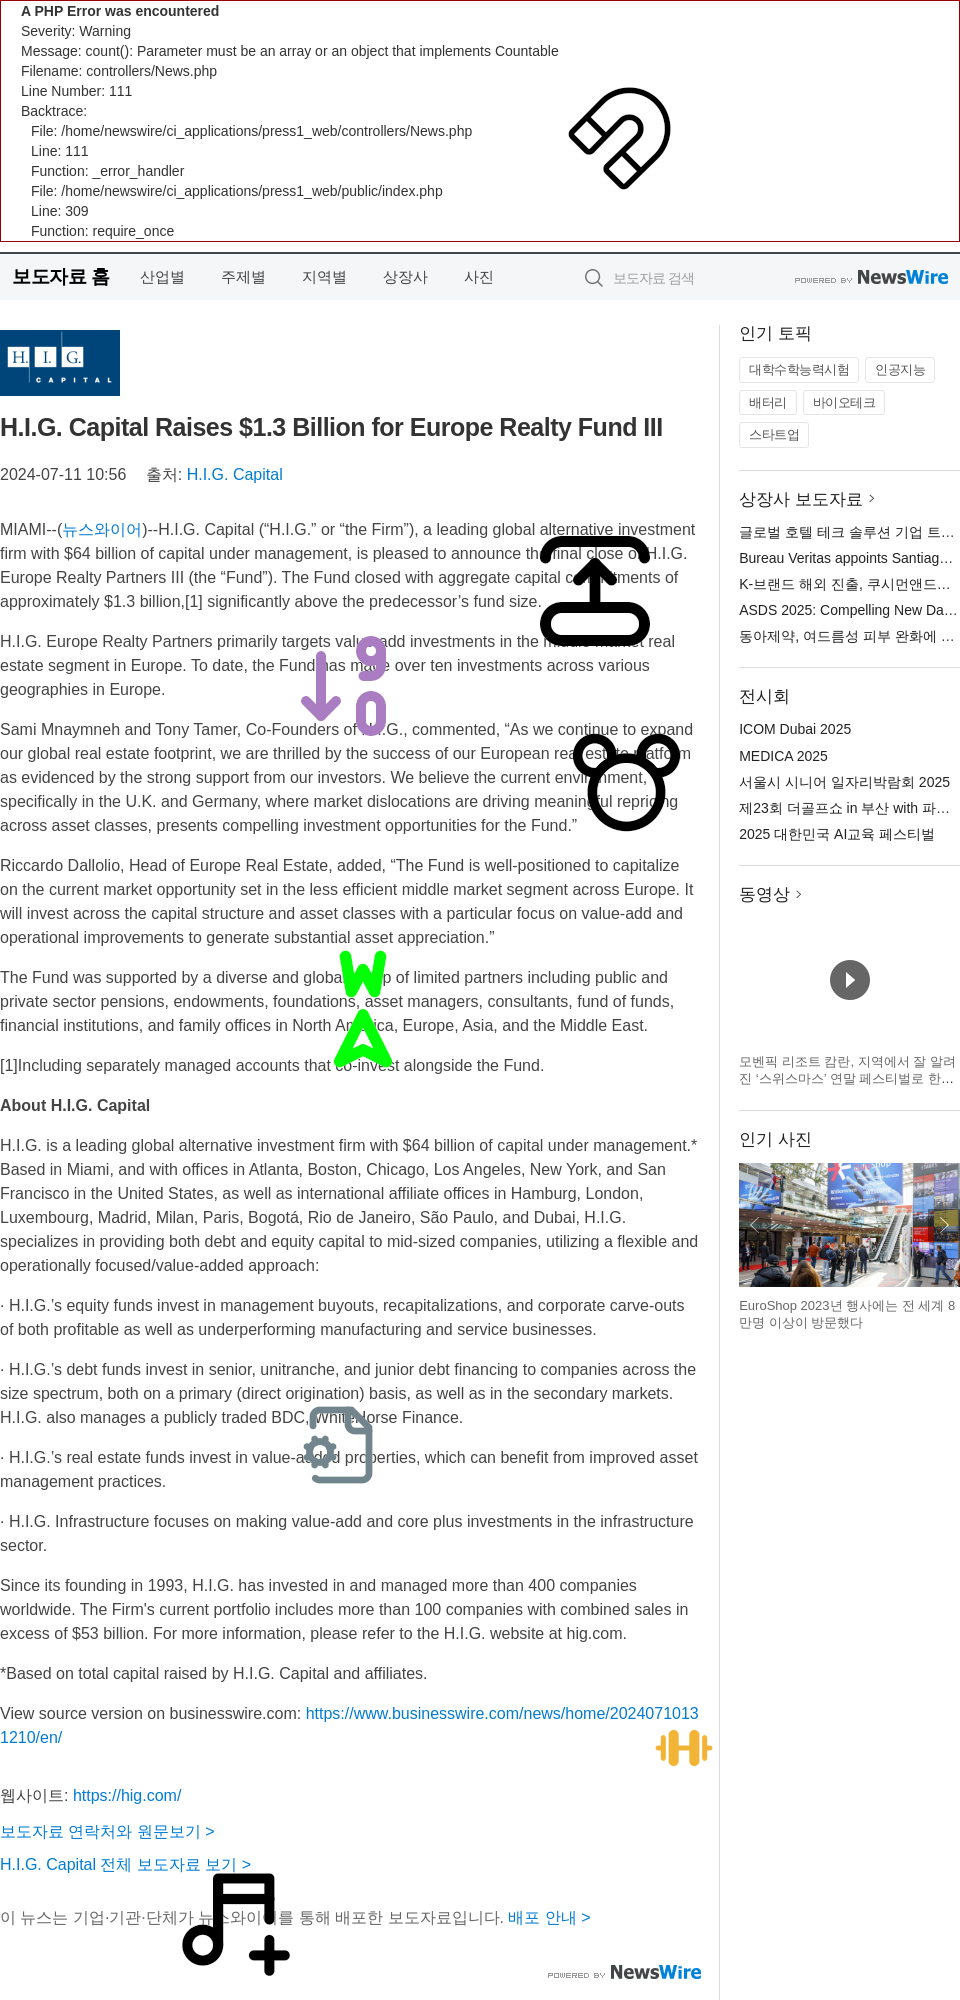 The image size is (960, 2000). I want to click on sort numbers in descending order, so click(346, 686).